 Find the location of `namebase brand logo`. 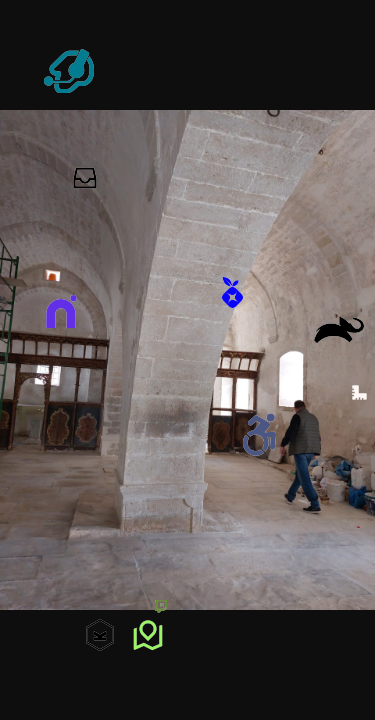

namebase brand logo is located at coordinates (61, 311).